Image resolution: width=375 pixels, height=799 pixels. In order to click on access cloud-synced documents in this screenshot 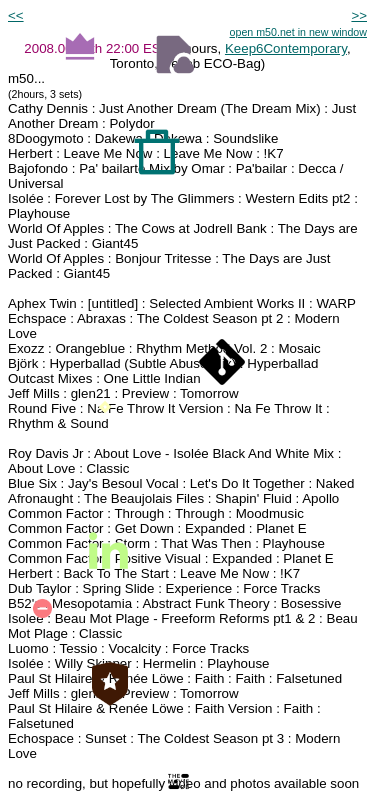, I will do `click(173, 54)`.